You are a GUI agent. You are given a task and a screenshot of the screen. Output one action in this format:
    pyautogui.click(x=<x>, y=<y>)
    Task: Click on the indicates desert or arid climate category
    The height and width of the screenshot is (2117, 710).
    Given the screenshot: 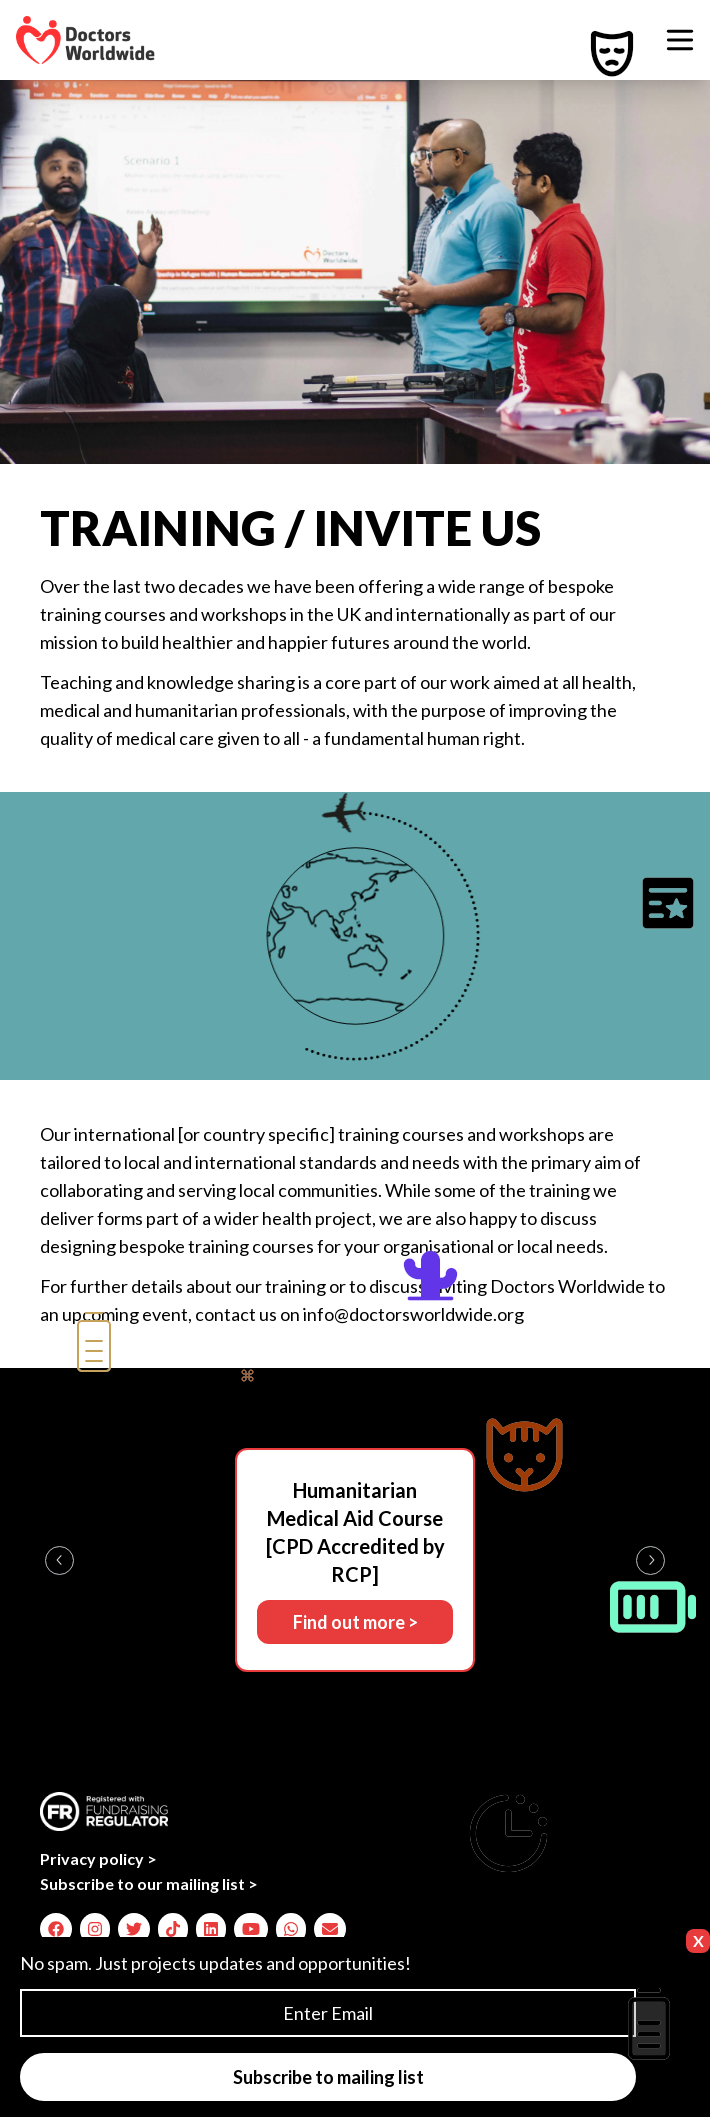 What is the action you would take?
    pyautogui.click(x=430, y=1277)
    